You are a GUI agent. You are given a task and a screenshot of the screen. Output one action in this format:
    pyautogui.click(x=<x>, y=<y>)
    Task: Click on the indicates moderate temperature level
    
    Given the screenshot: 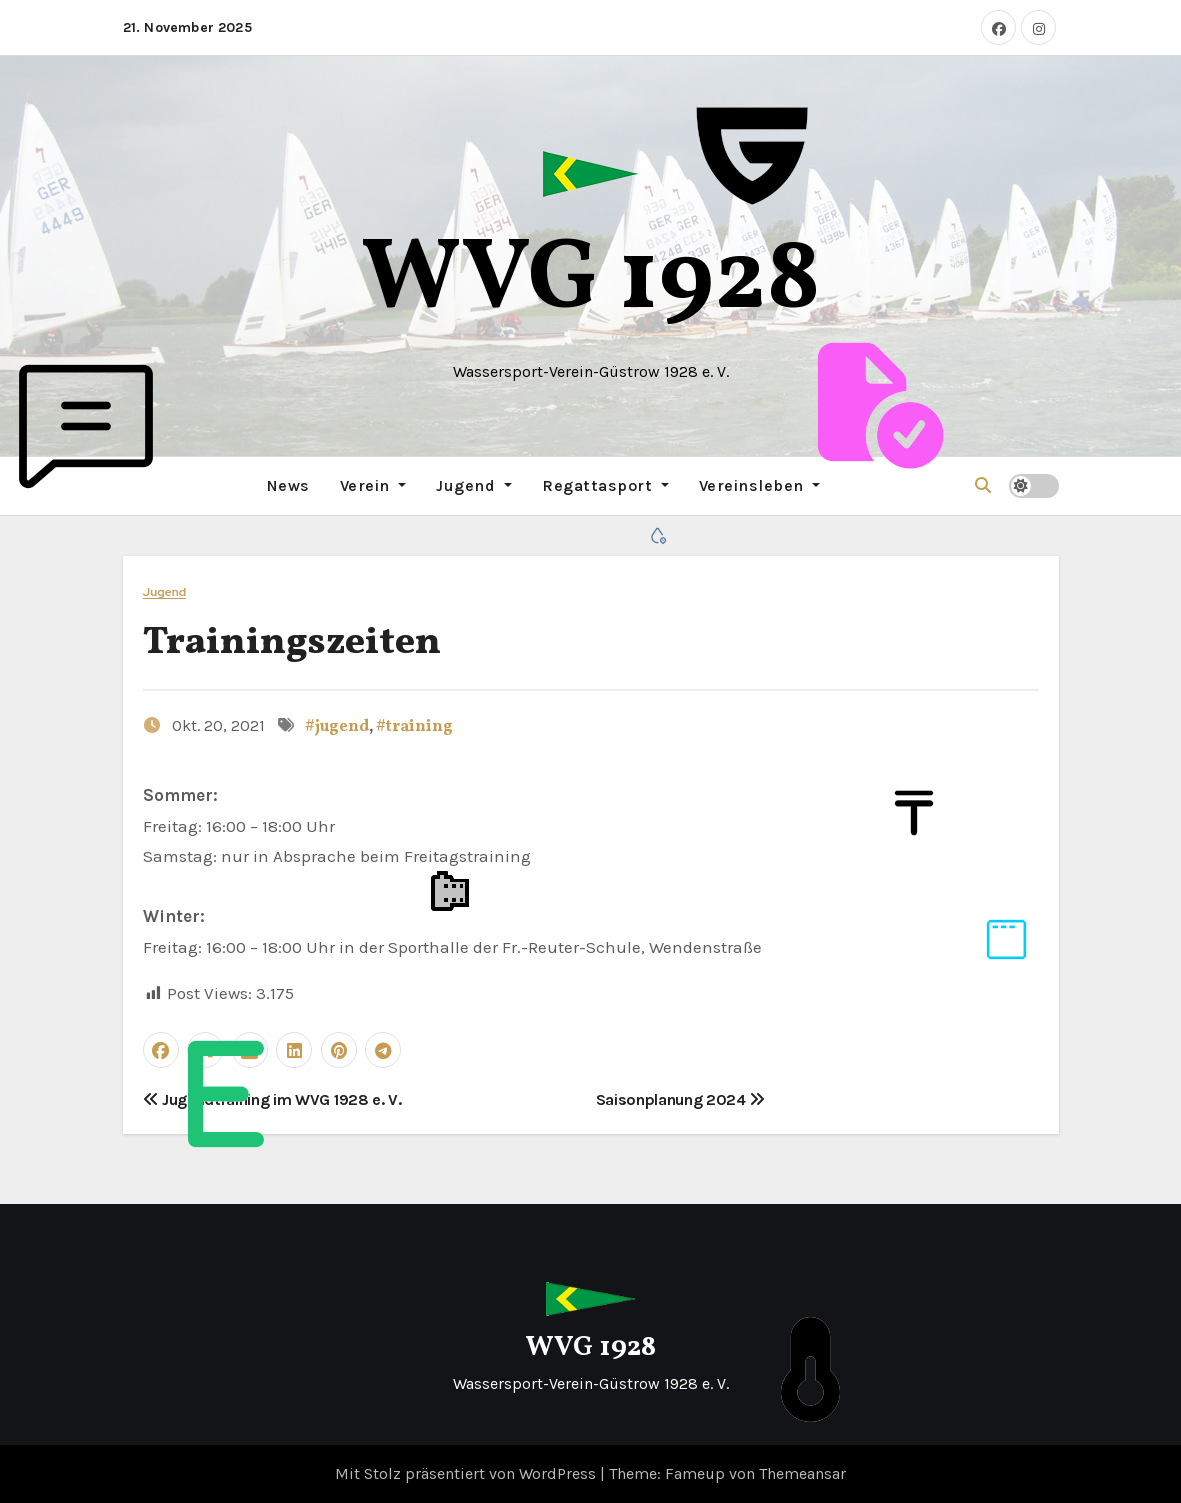 What is the action you would take?
    pyautogui.click(x=810, y=1369)
    